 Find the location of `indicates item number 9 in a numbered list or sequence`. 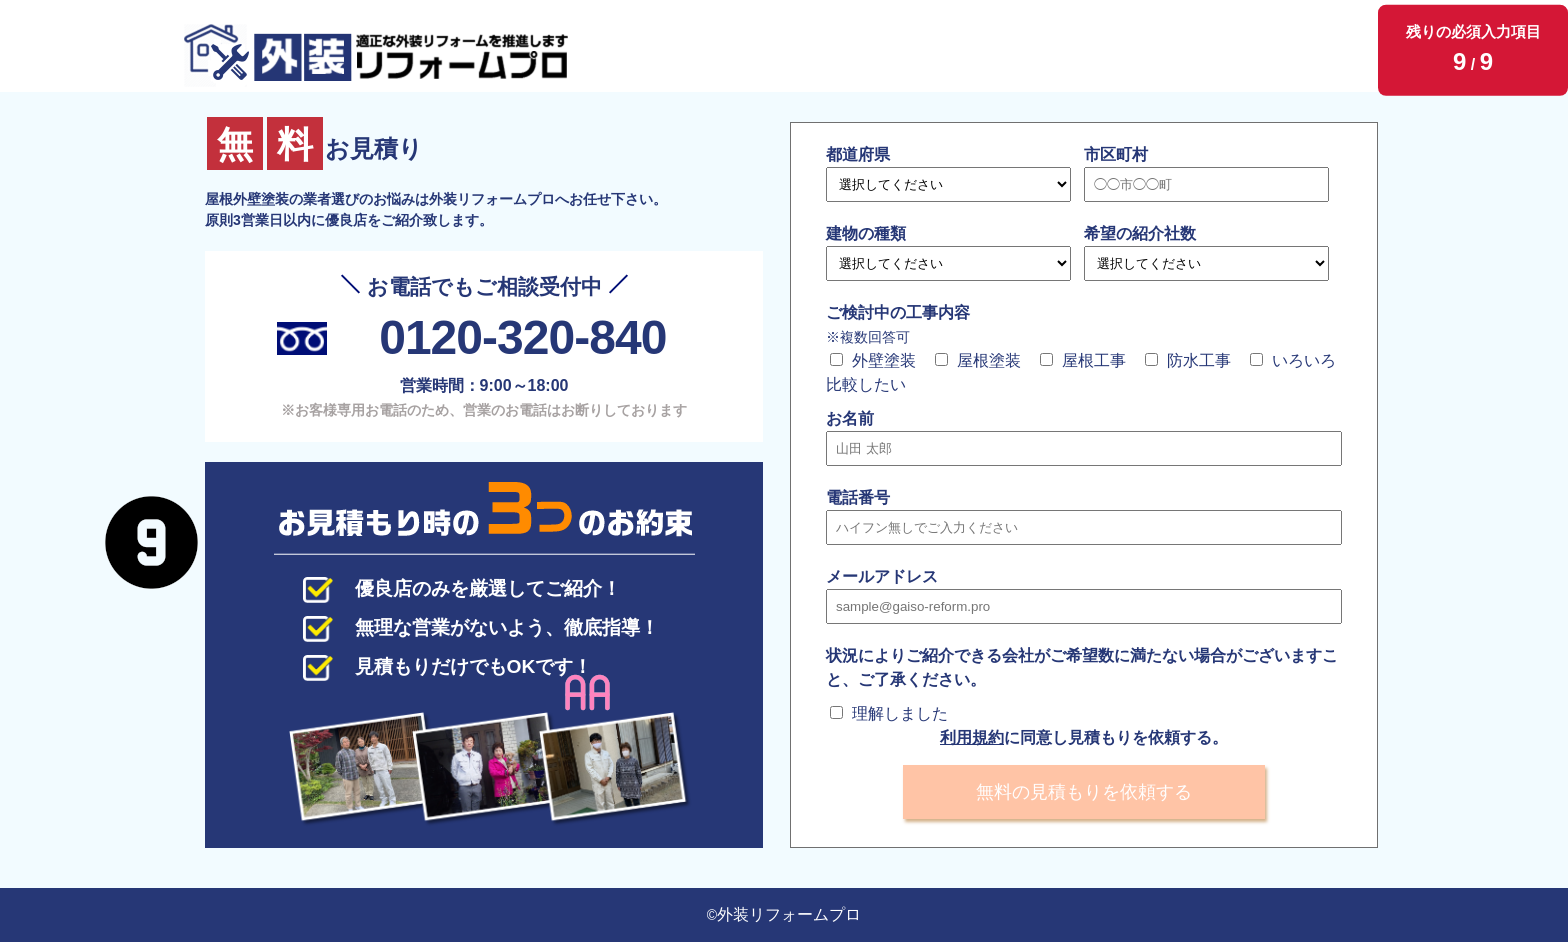

indicates item number 9 in a numbered list or sequence is located at coordinates (151, 542).